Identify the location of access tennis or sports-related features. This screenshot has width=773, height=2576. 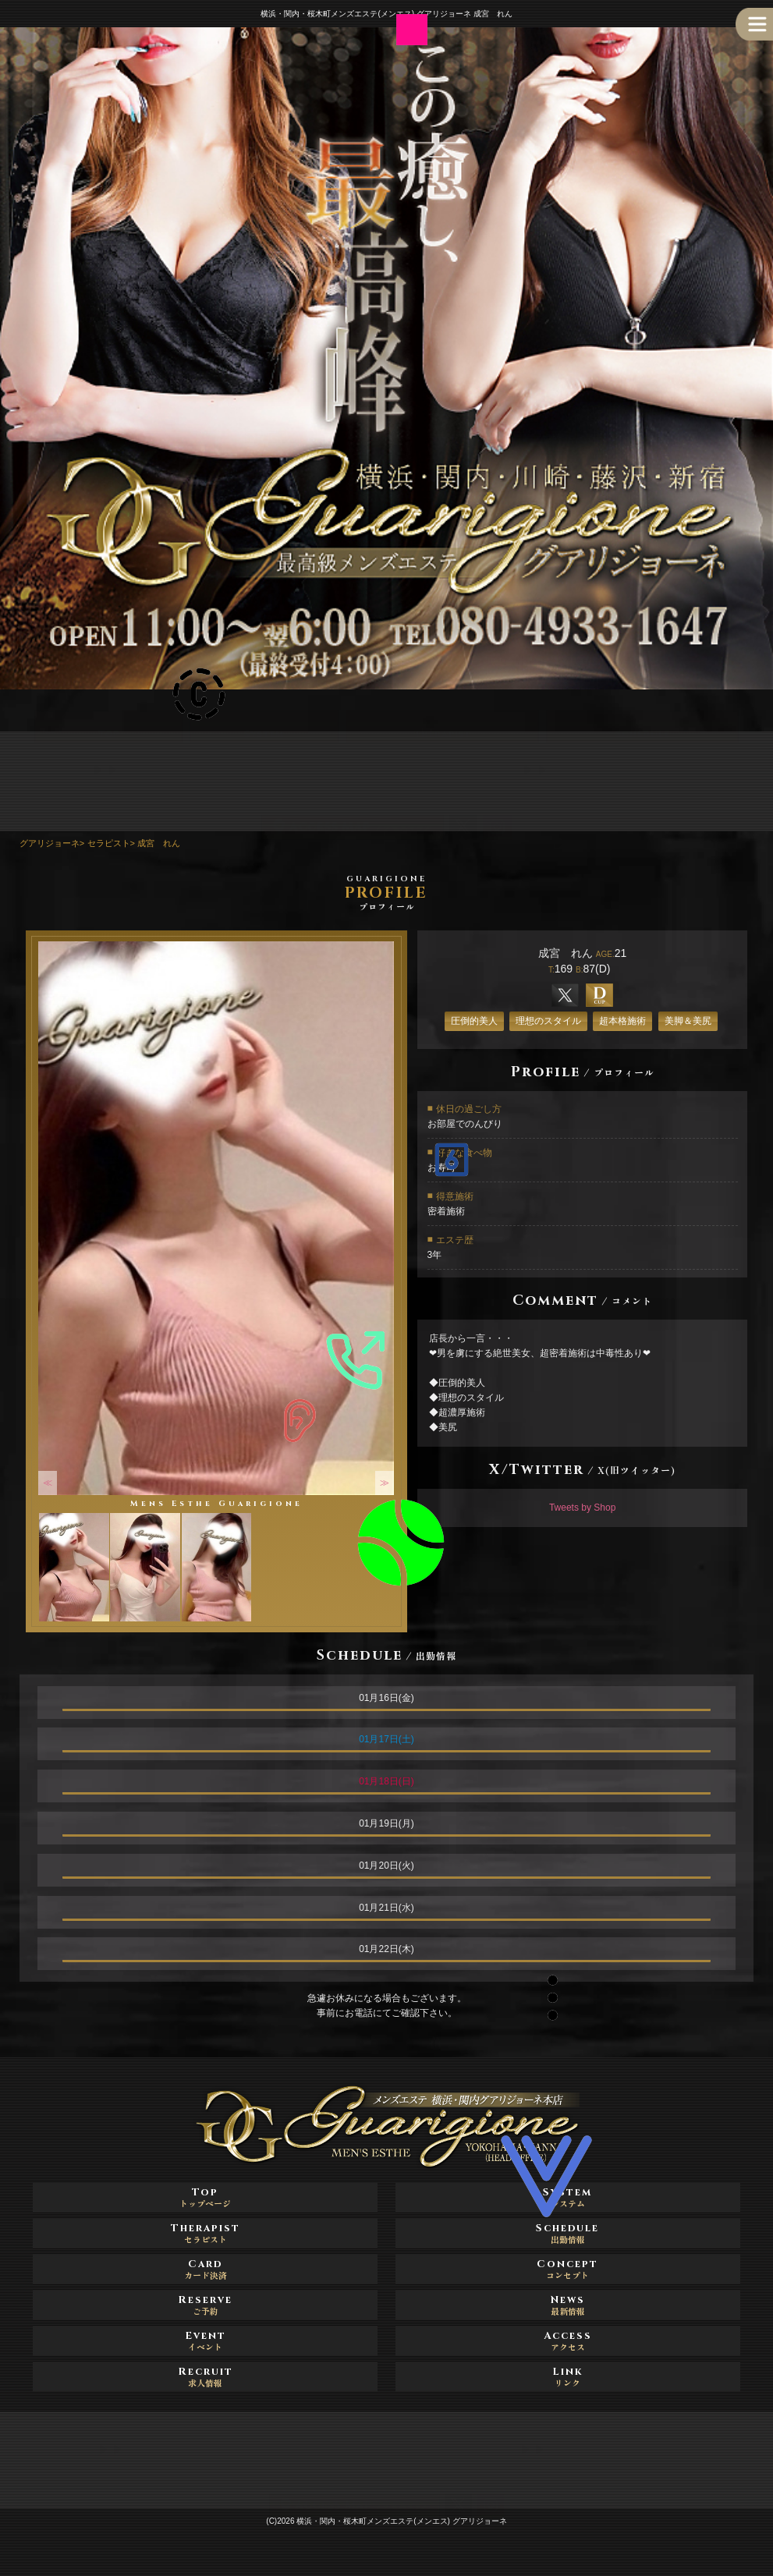
(401, 1543).